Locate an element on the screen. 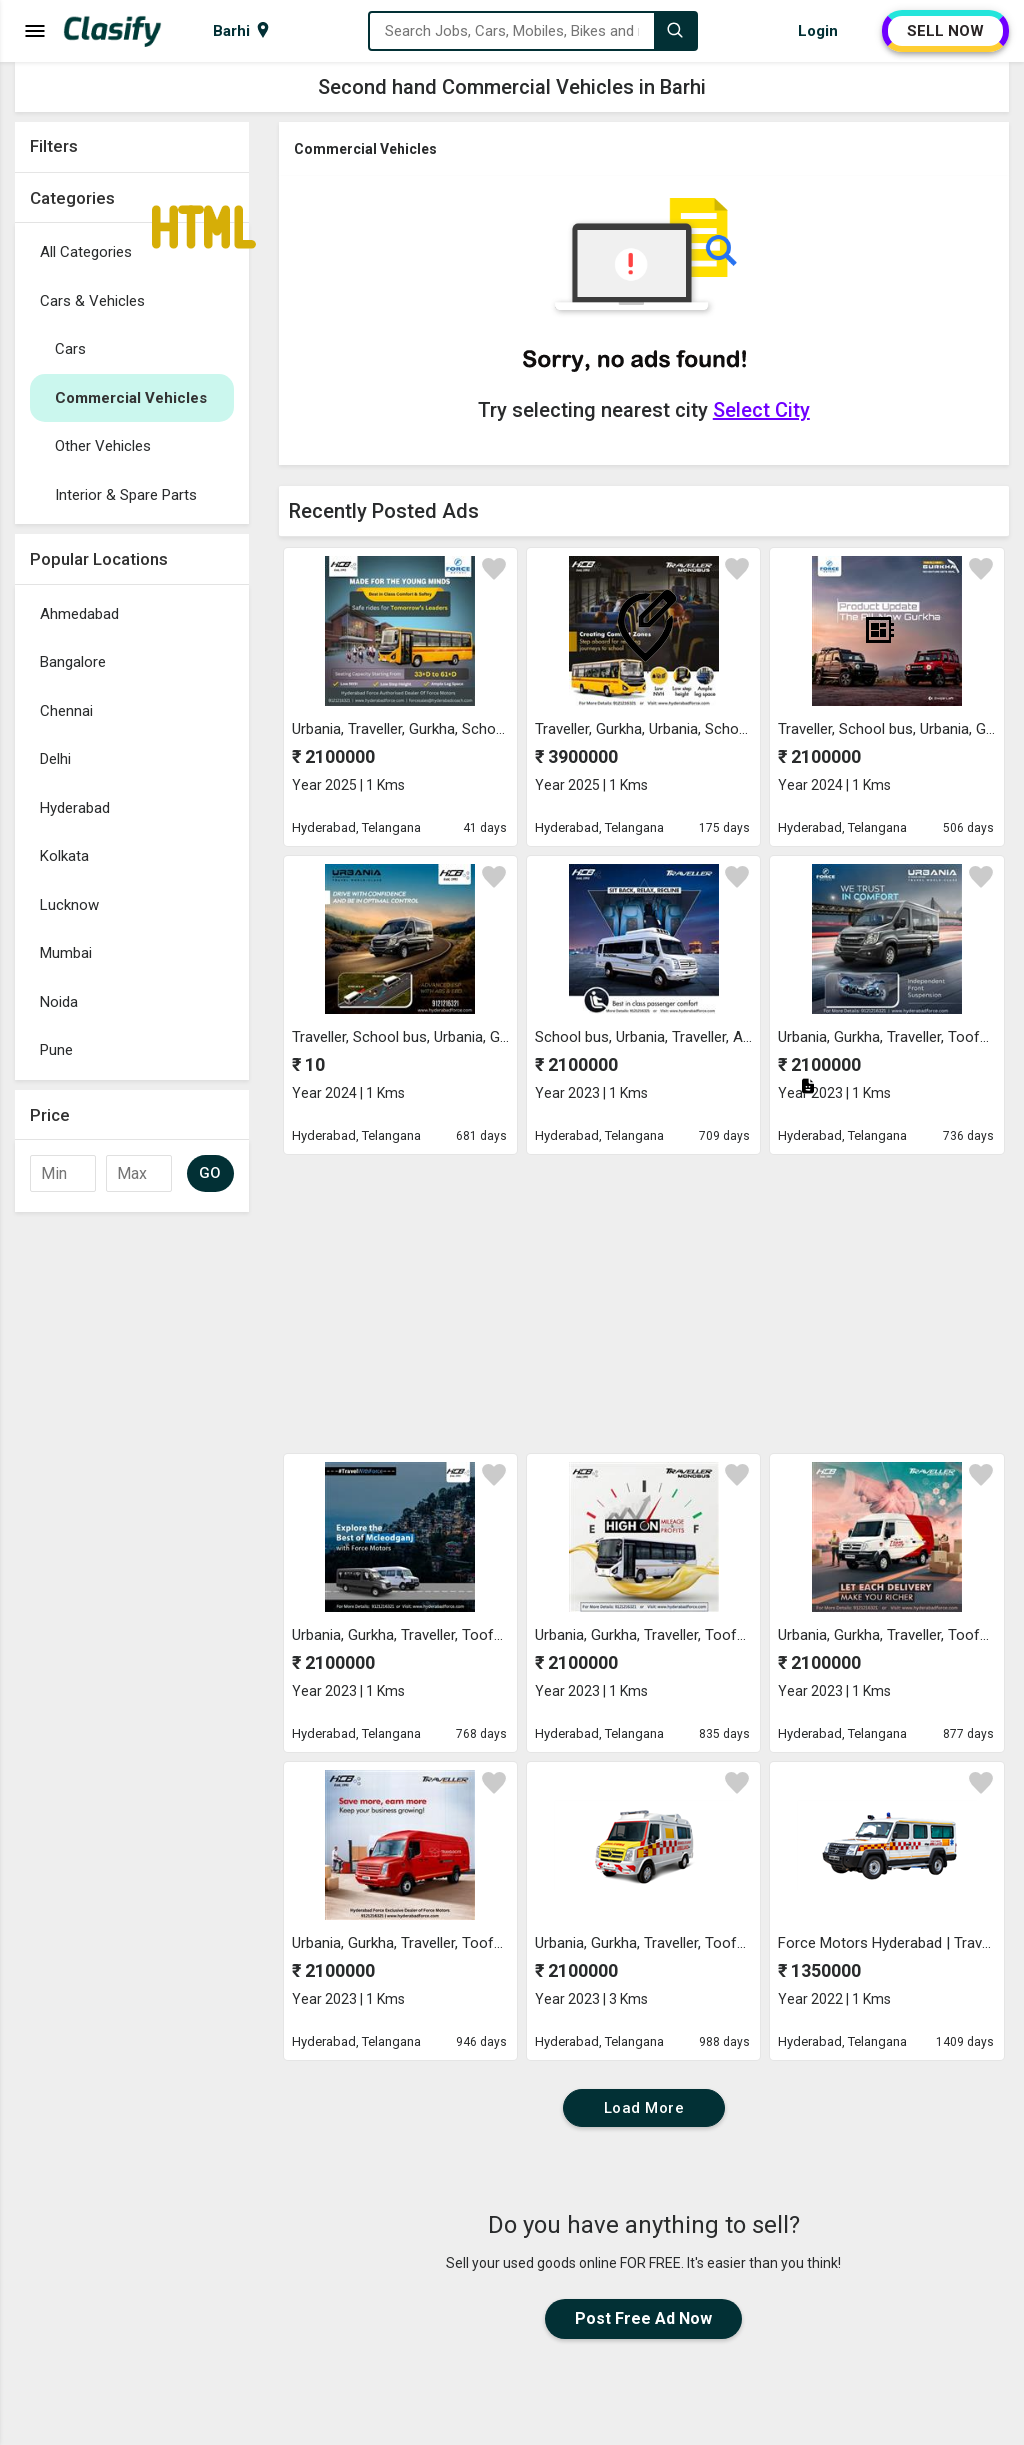 The image size is (1024, 2445). indicates HTML file type or format is located at coordinates (204, 227).